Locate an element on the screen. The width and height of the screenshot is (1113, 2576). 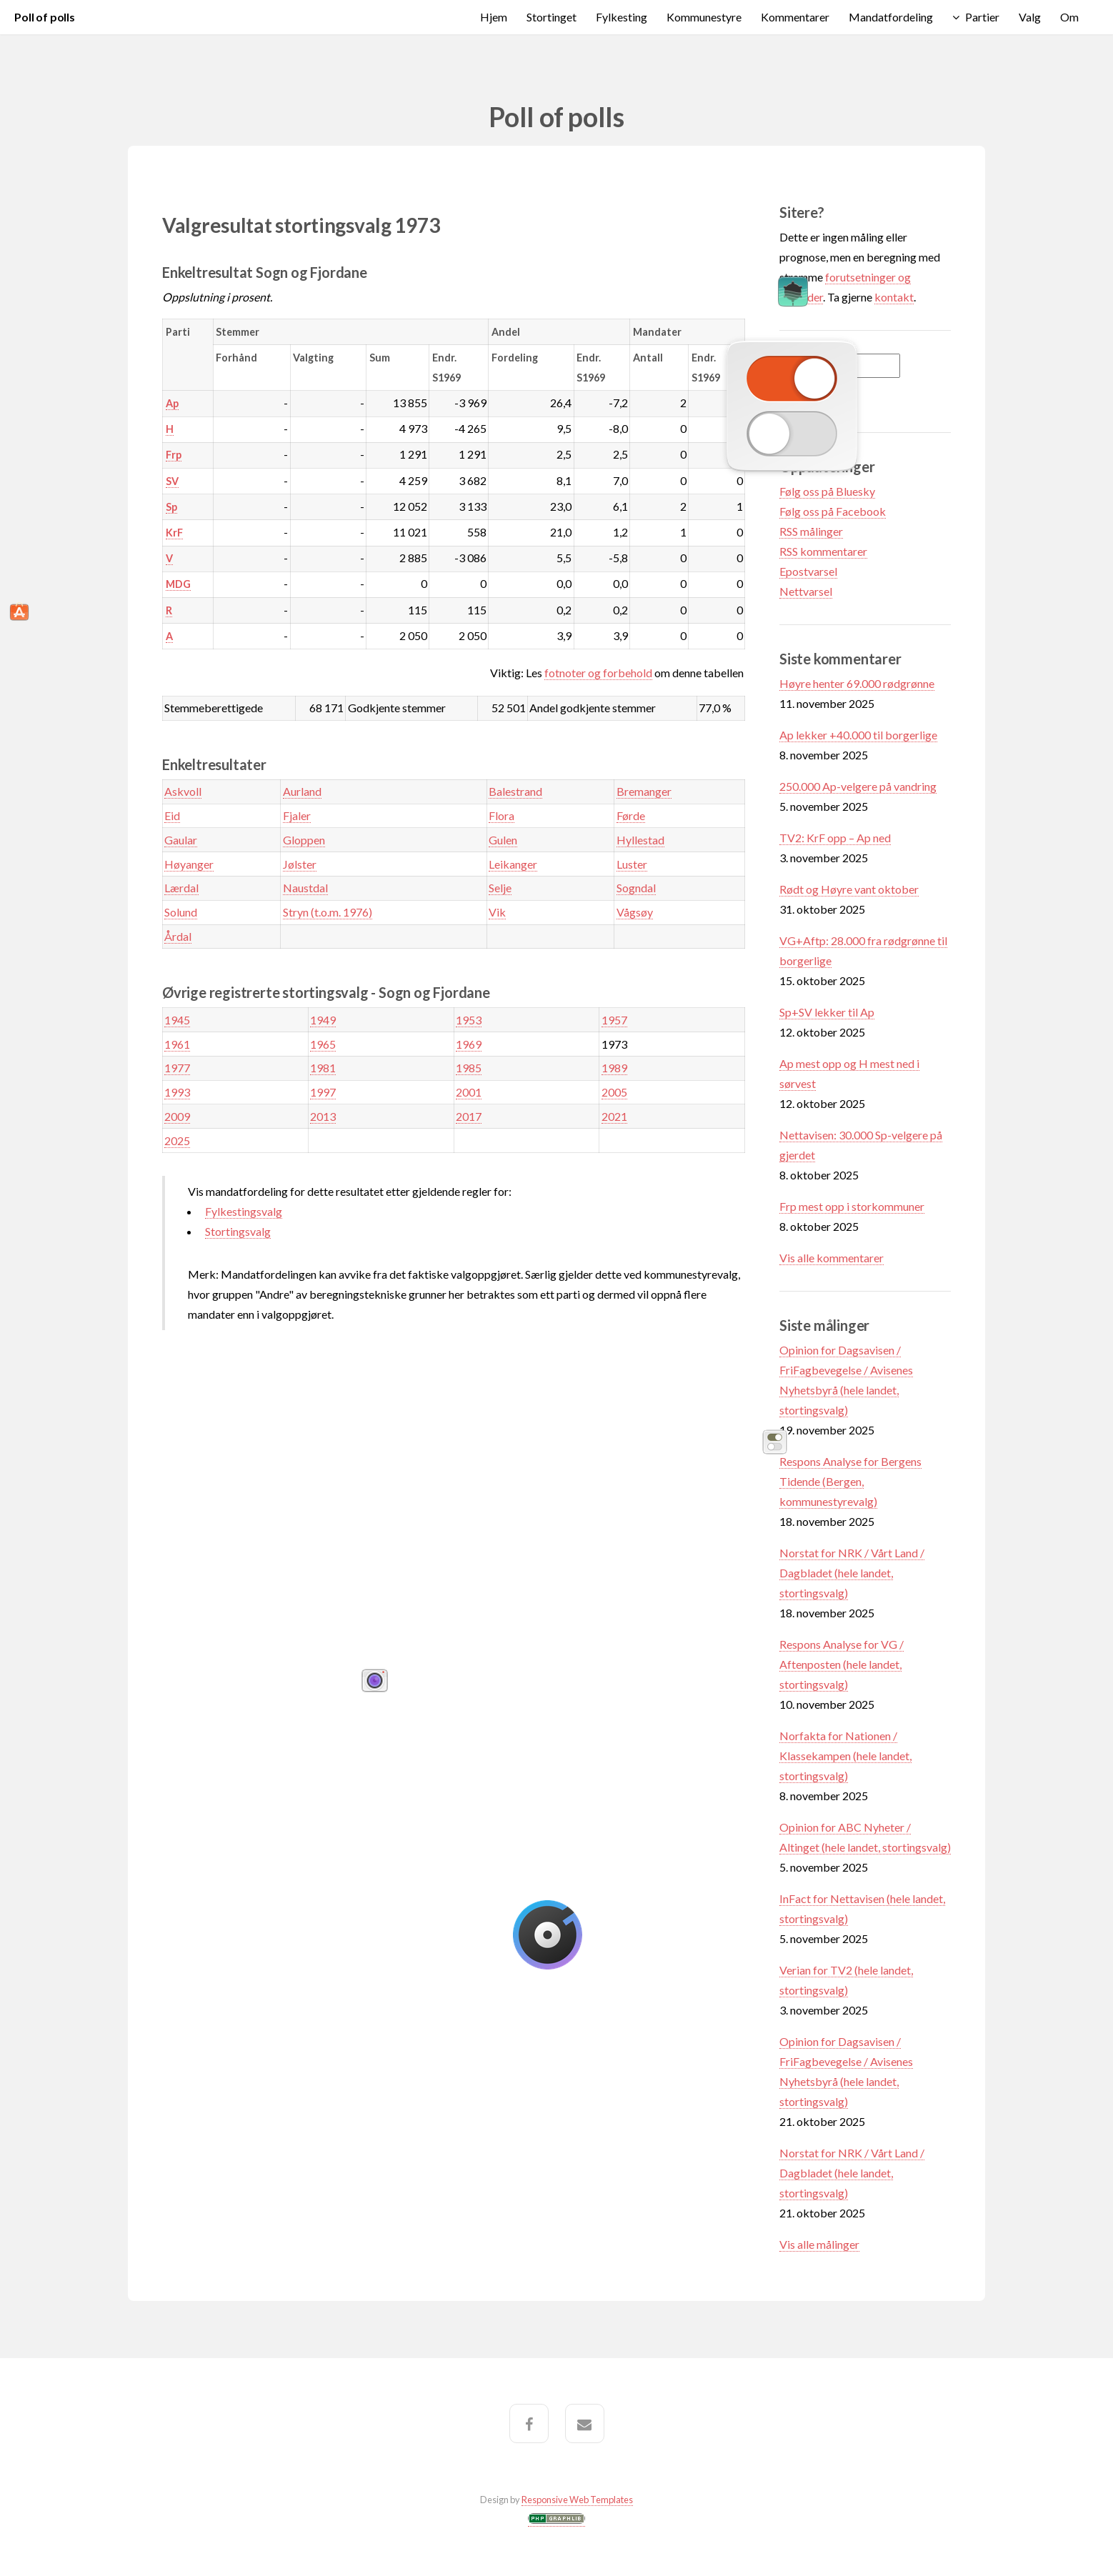
open the software center to browse and install applications is located at coordinates (19, 612).